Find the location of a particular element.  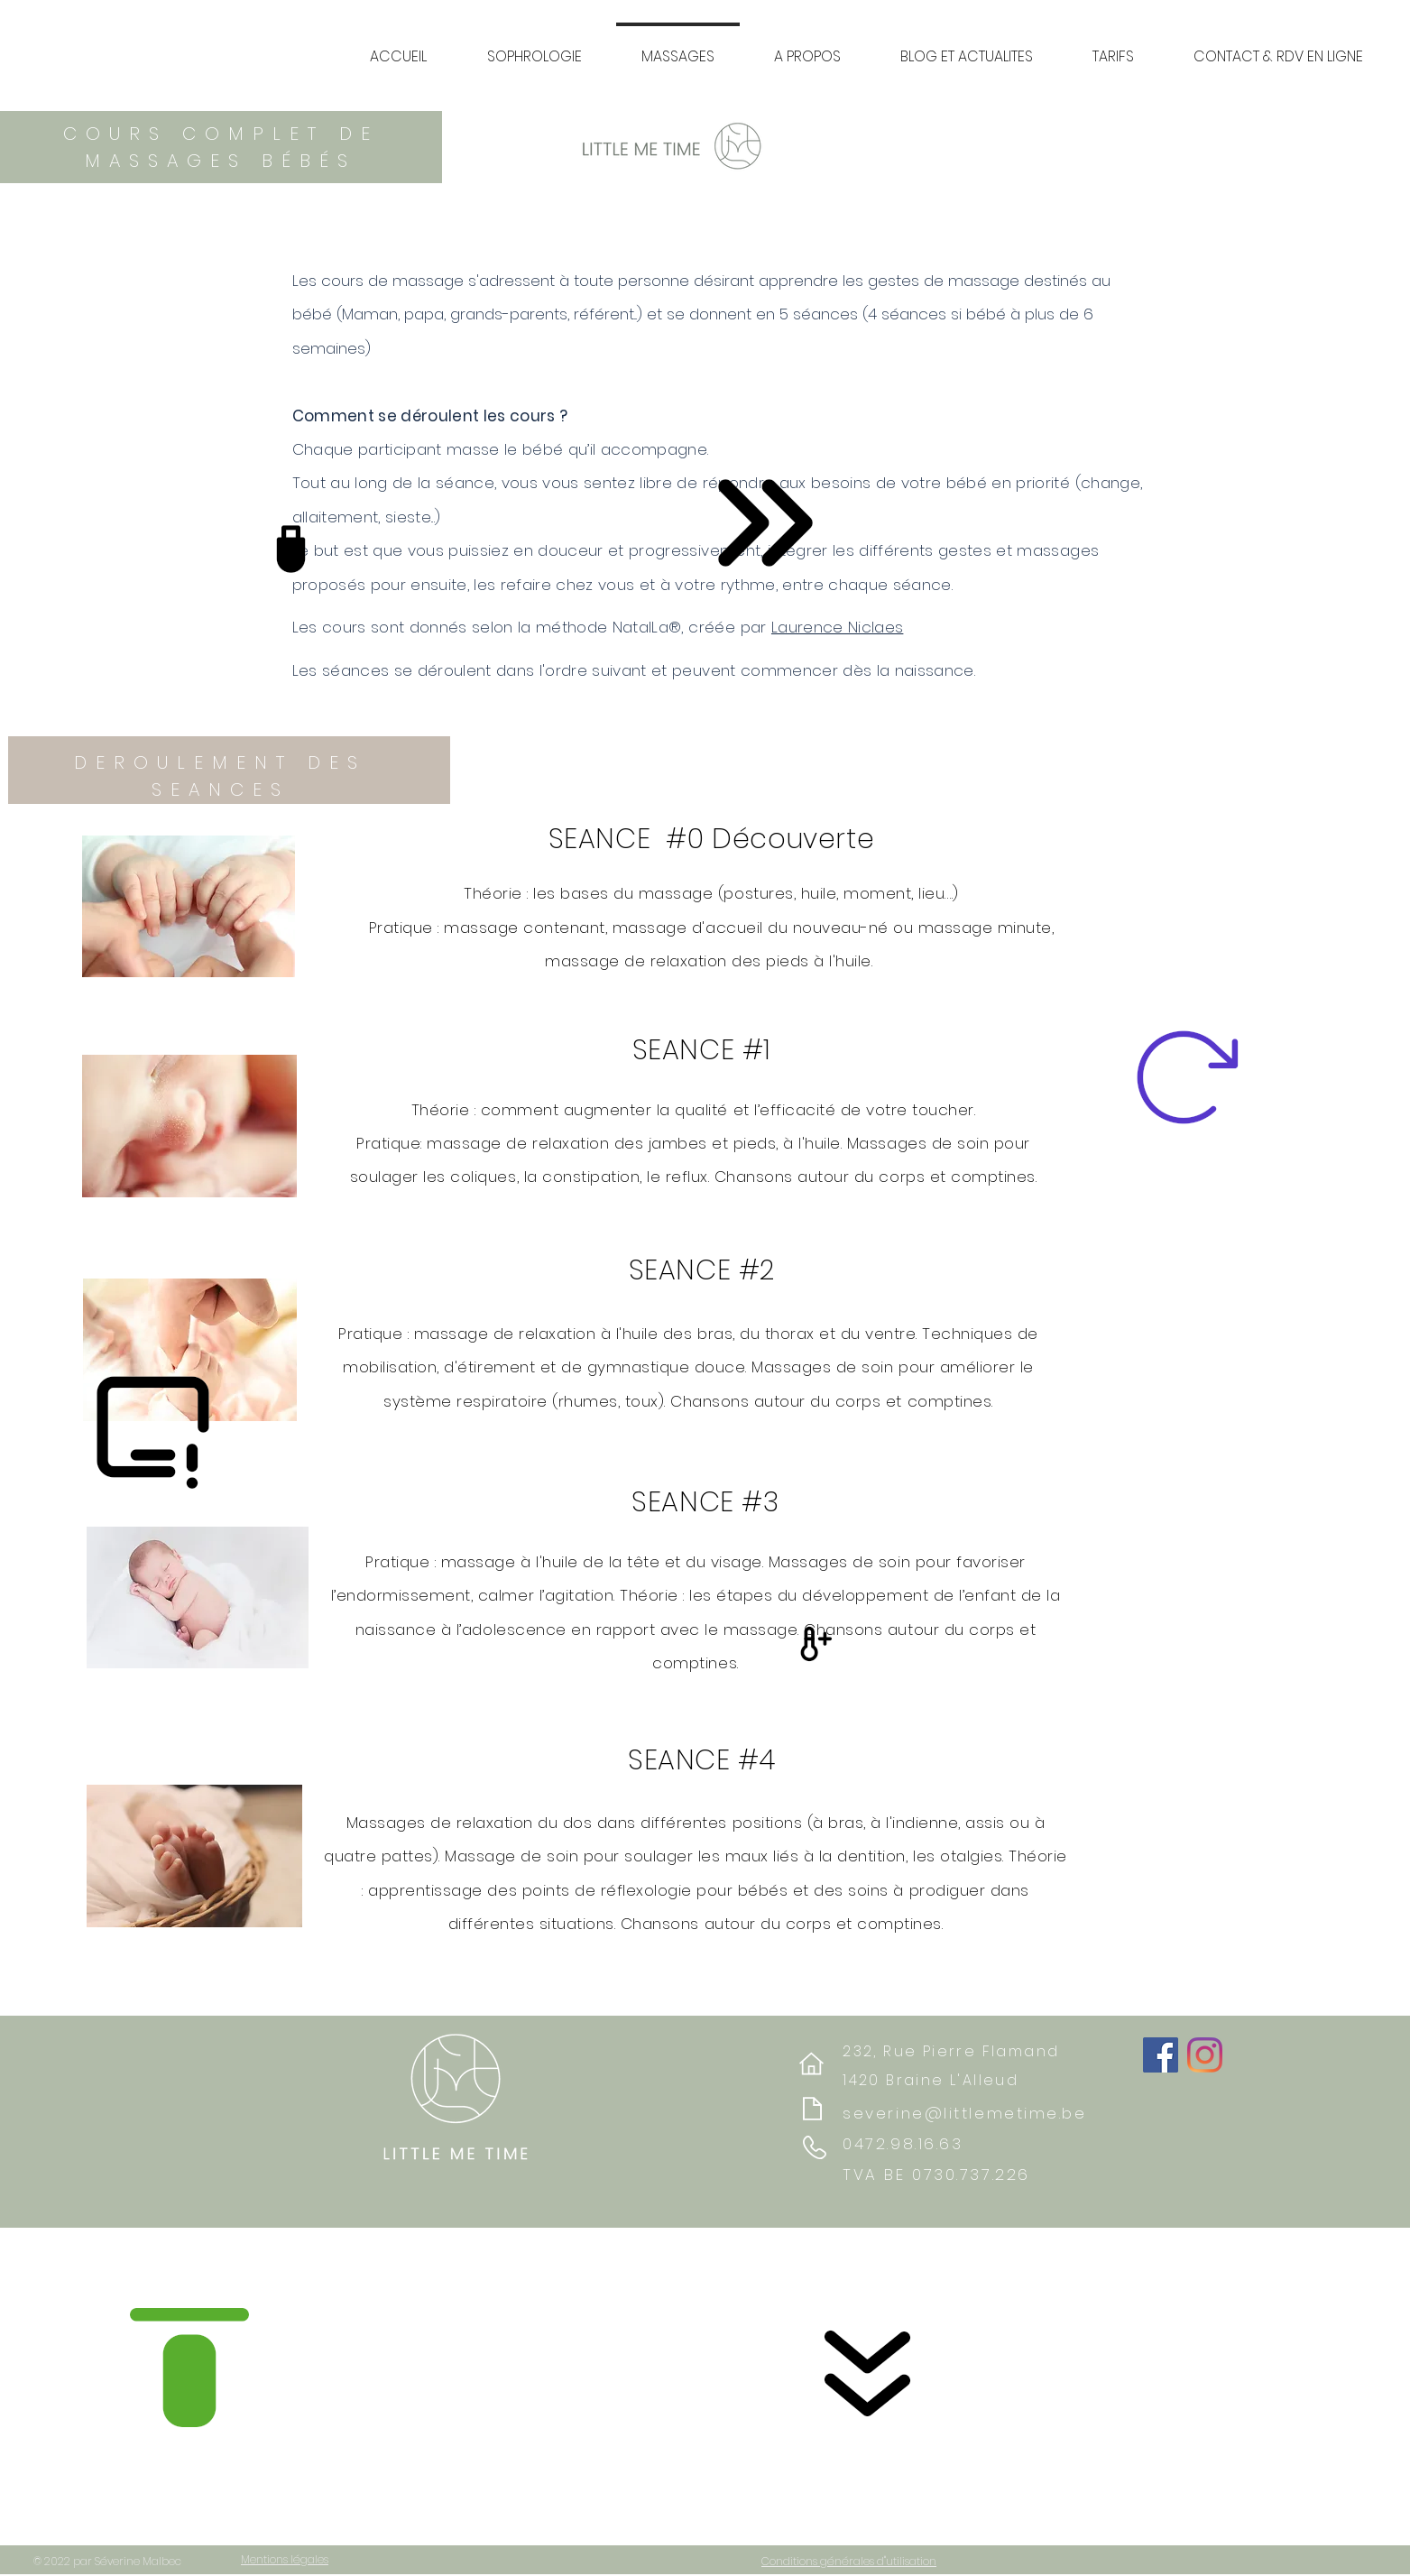

increase temperature setting is located at coordinates (813, 1644).